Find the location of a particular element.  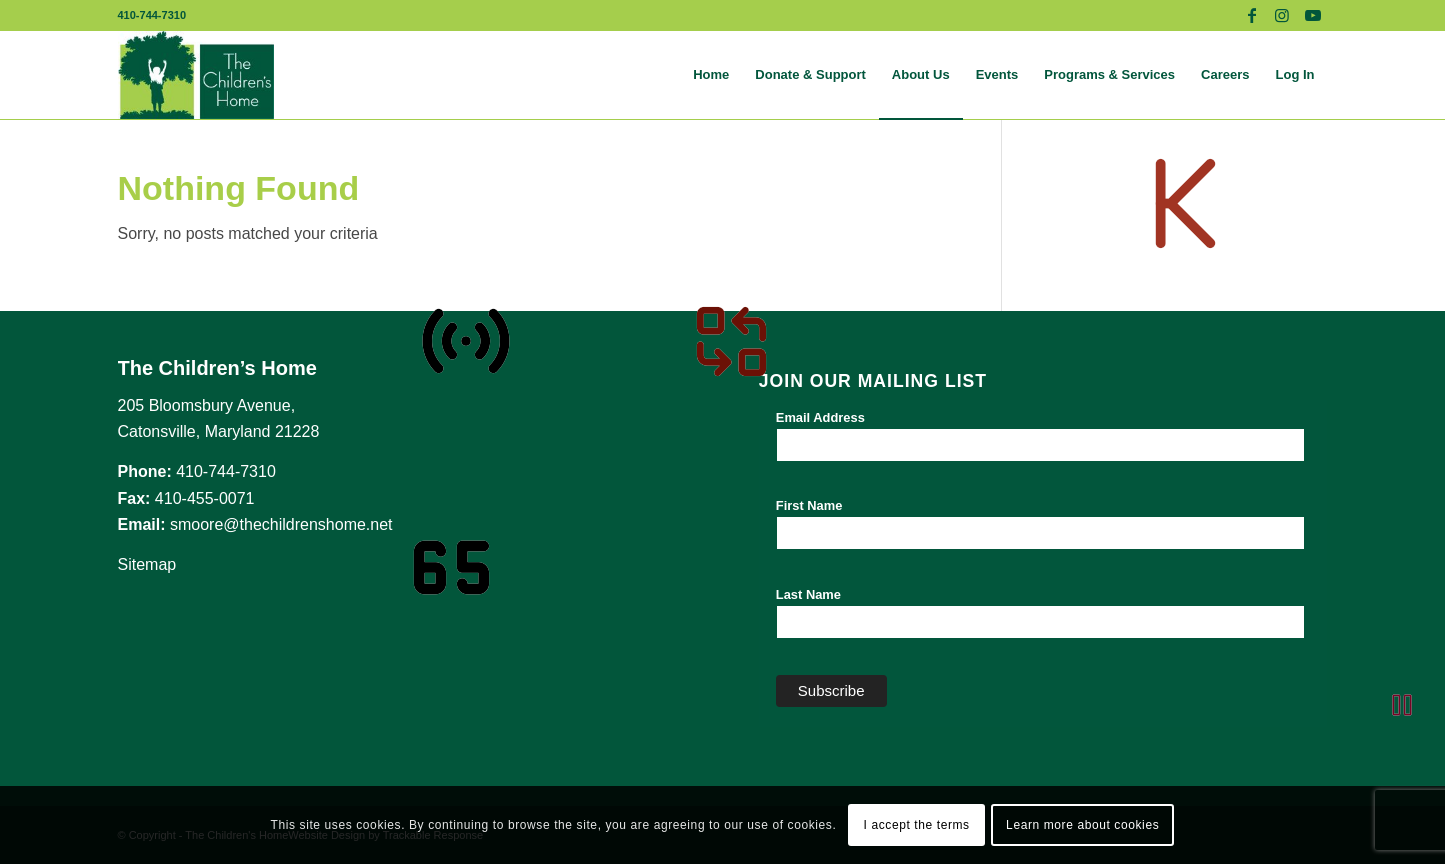

pause media playback is located at coordinates (1402, 705).